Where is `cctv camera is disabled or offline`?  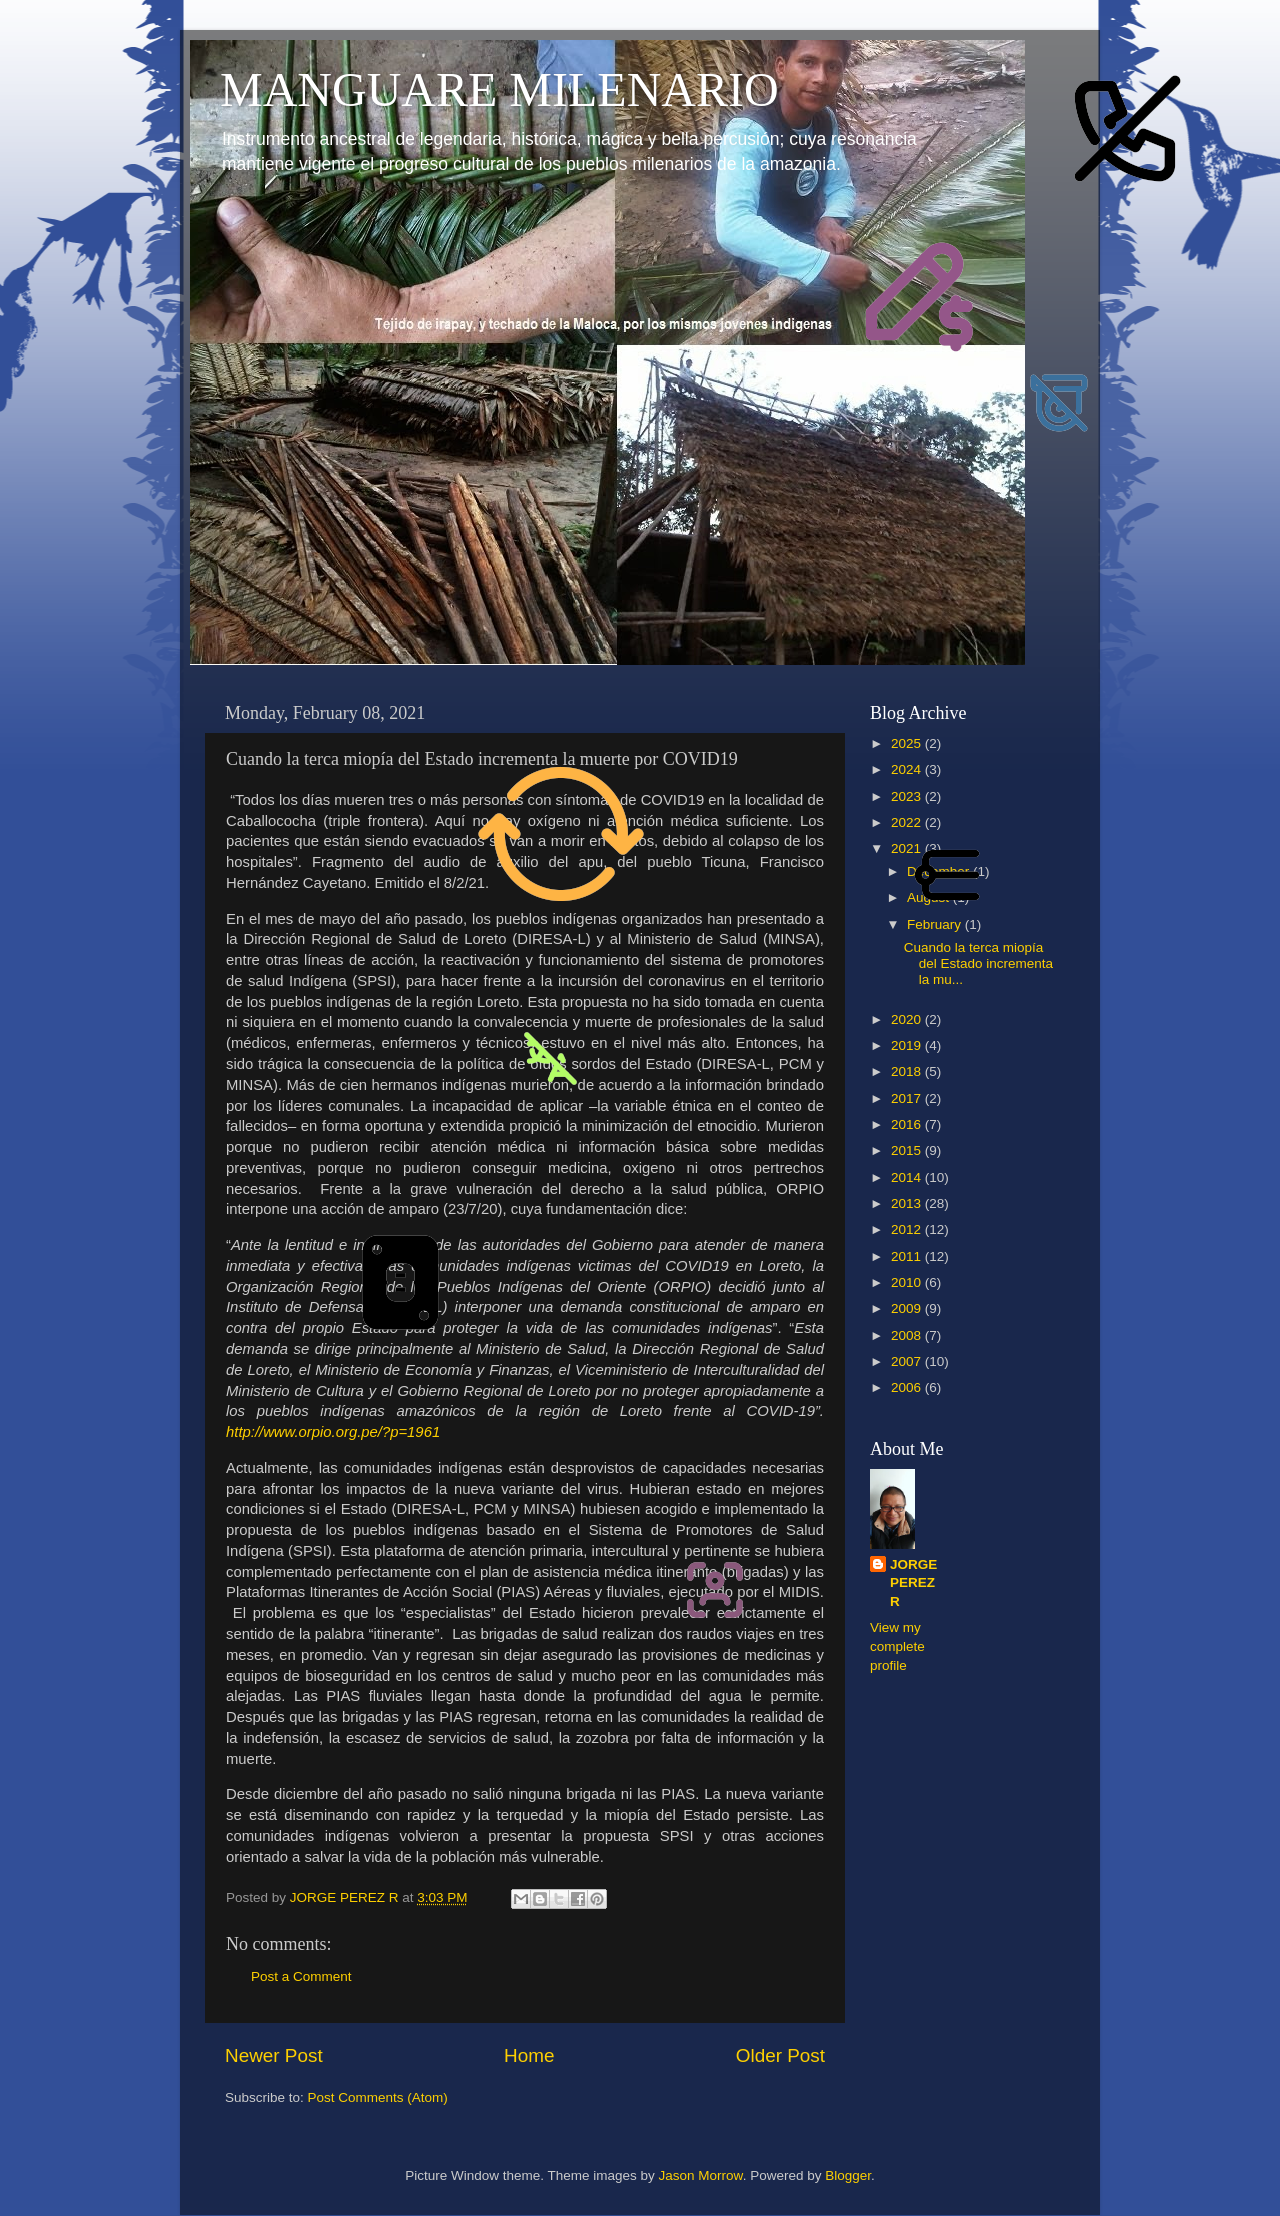
cctv camera is disabled or offline is located at coordinates (1059, 403).